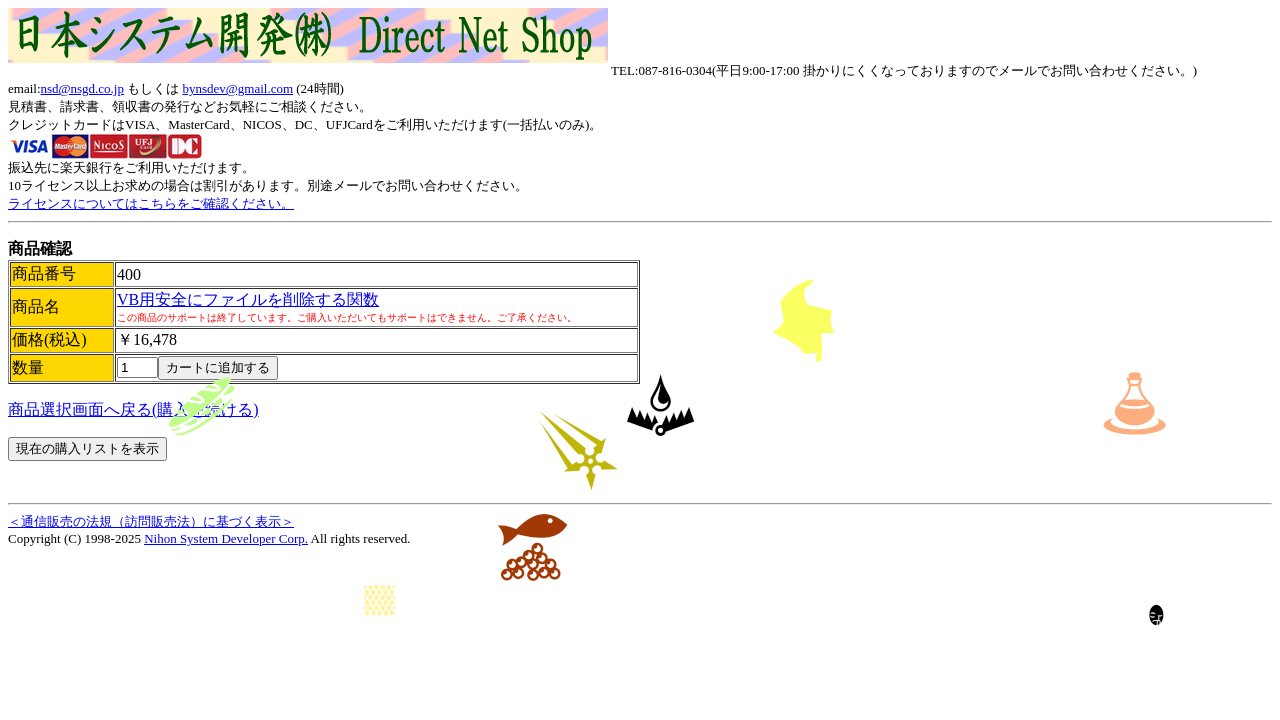 The width and height of the screenshot is (1280, 720). What do you see at coordinates (532, 546) in the screenshot?
I see `fish eggs or roe item in a game inventory` at bounding box center [532, 546].